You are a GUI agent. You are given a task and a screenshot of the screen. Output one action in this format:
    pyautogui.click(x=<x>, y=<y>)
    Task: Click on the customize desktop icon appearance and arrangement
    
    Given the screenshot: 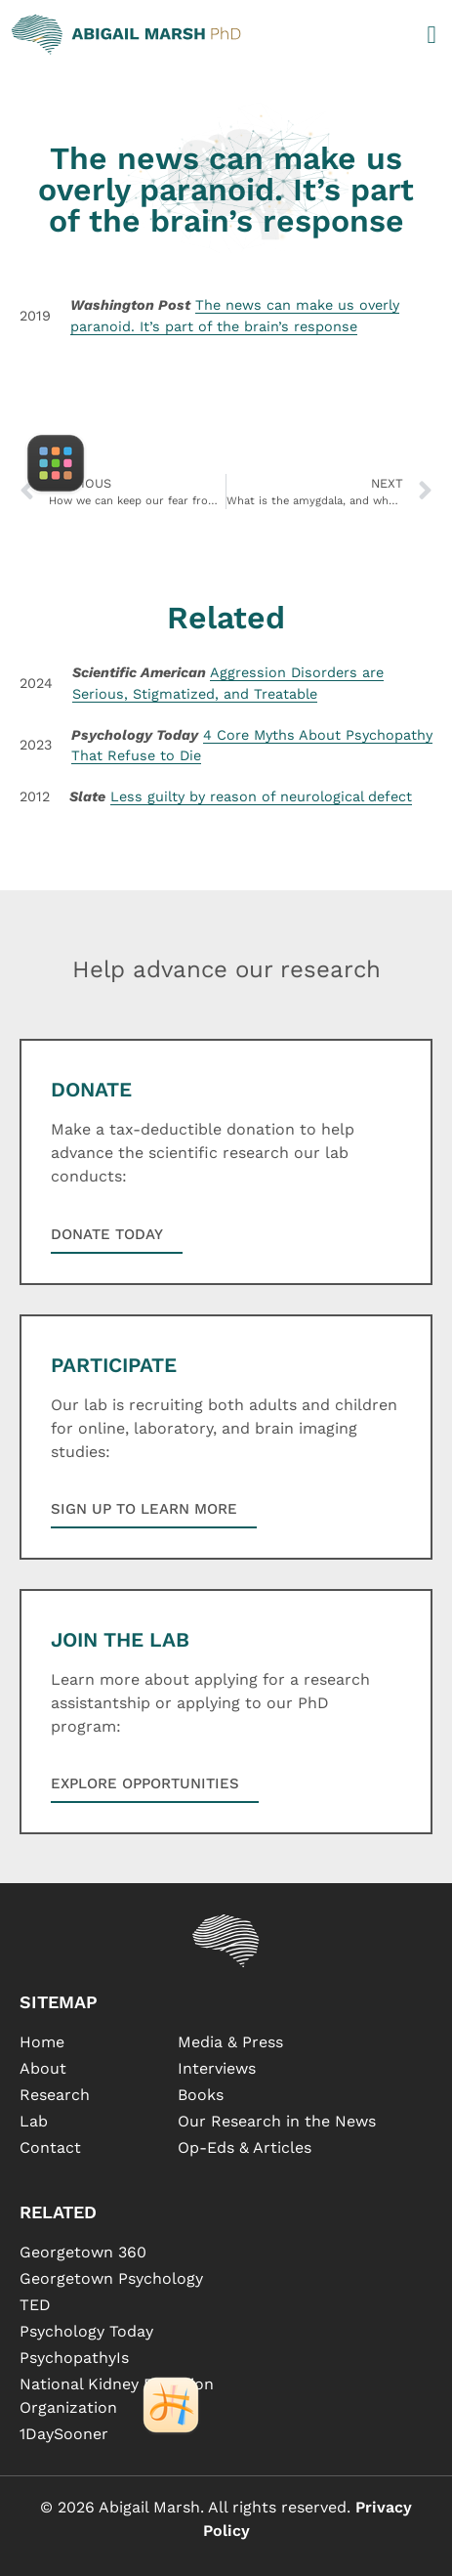 What is the action you would take?
    pyautogui.click(x=56, y=464)
    